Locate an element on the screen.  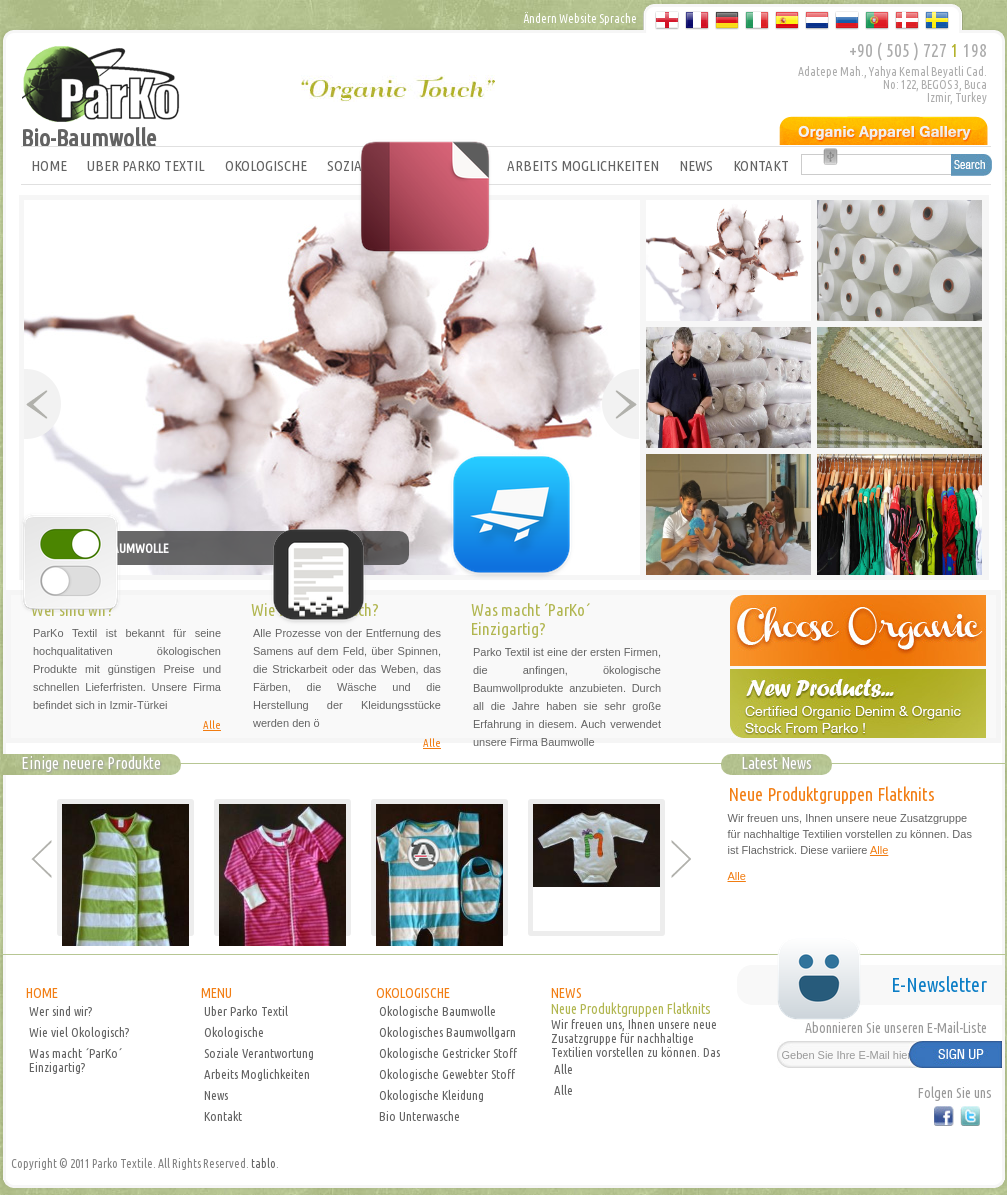
open blockbench 3d modeling application is located at coordinates (511, 514).